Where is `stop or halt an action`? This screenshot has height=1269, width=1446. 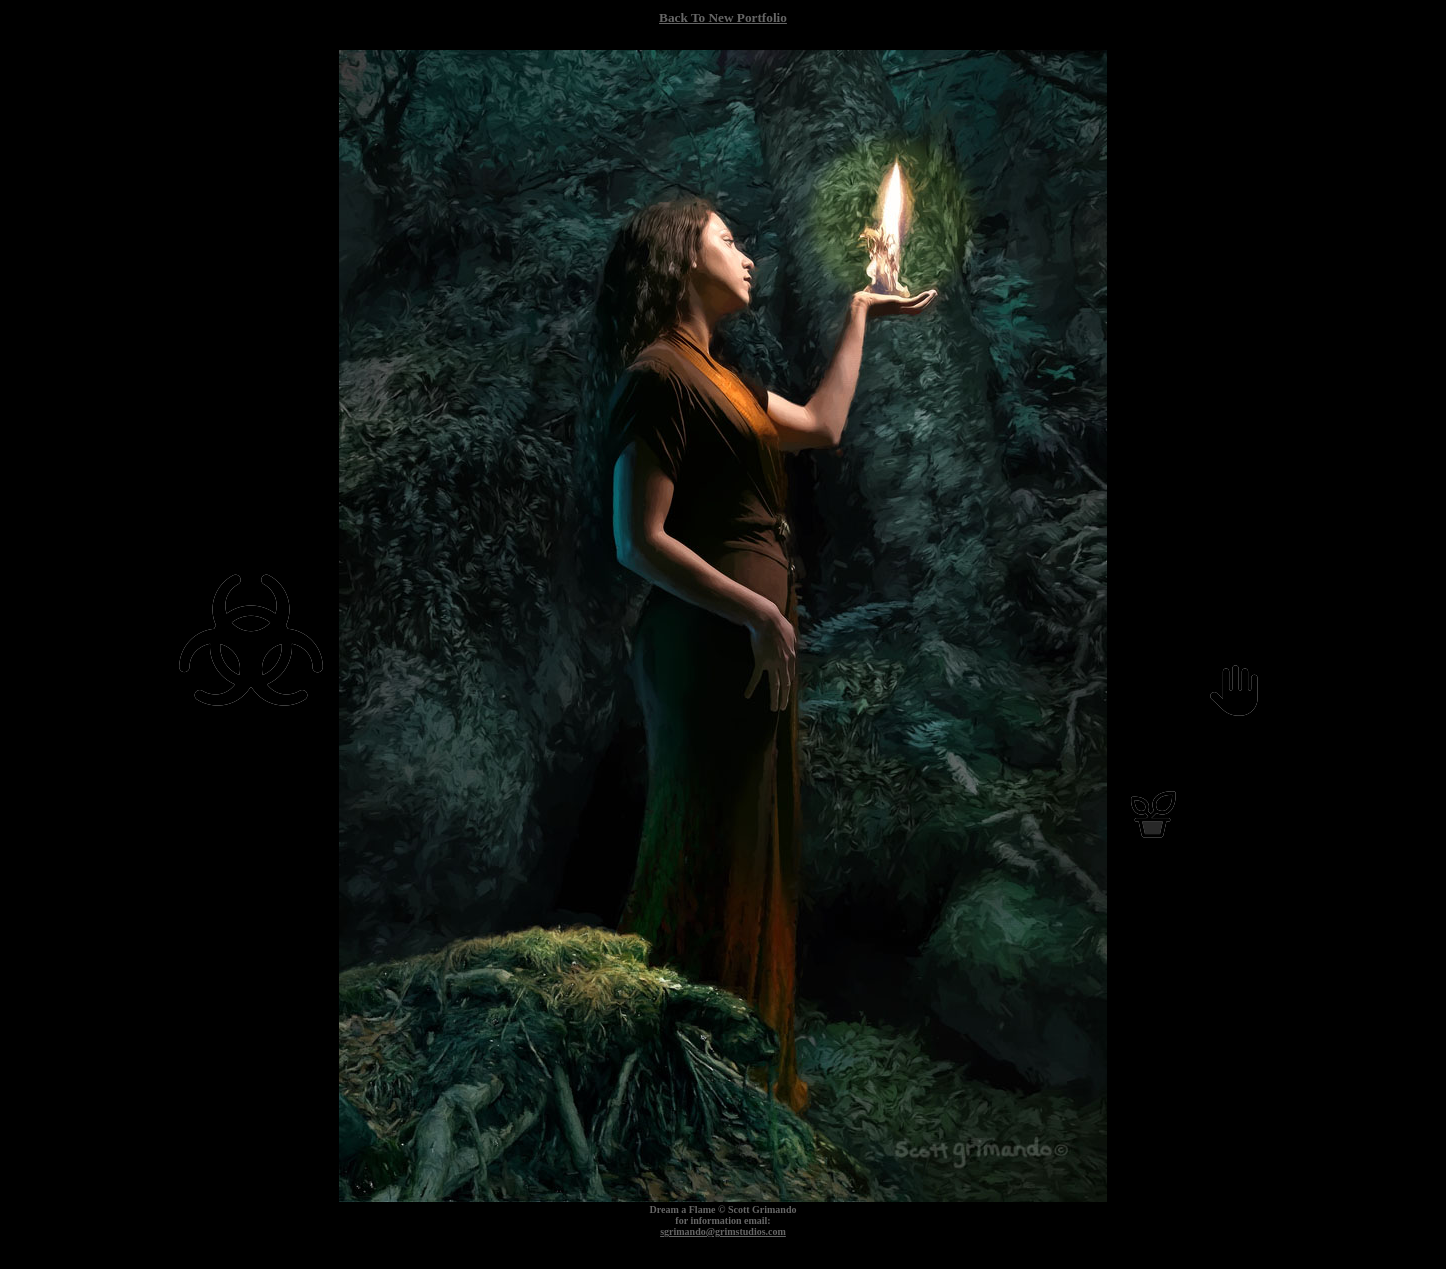 stop or halt an action is located at coordinates (1235, 690).